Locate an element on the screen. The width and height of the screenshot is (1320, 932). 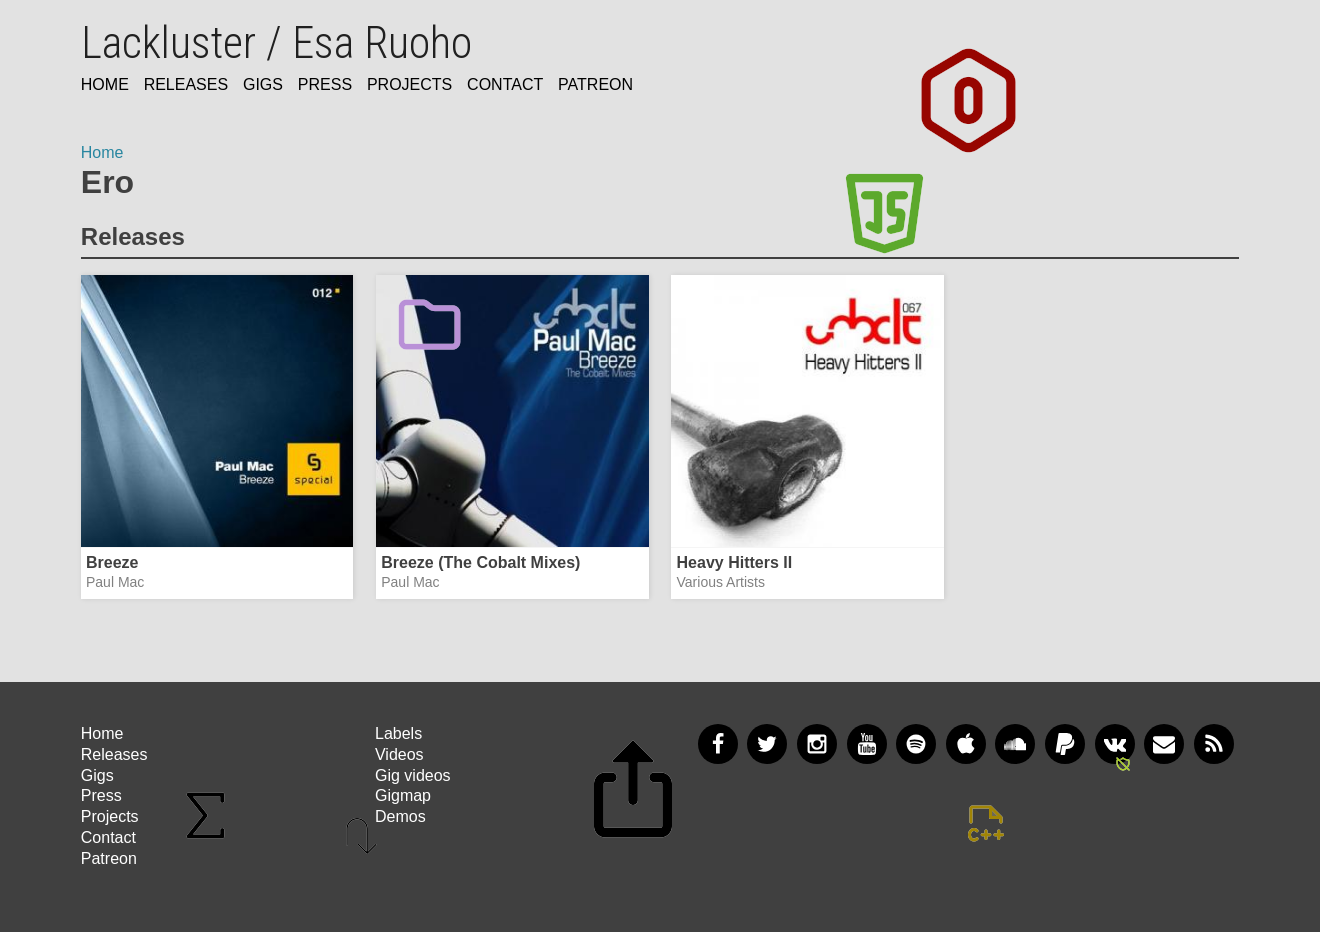
disable security protection is located at coordinates (1123, 764).